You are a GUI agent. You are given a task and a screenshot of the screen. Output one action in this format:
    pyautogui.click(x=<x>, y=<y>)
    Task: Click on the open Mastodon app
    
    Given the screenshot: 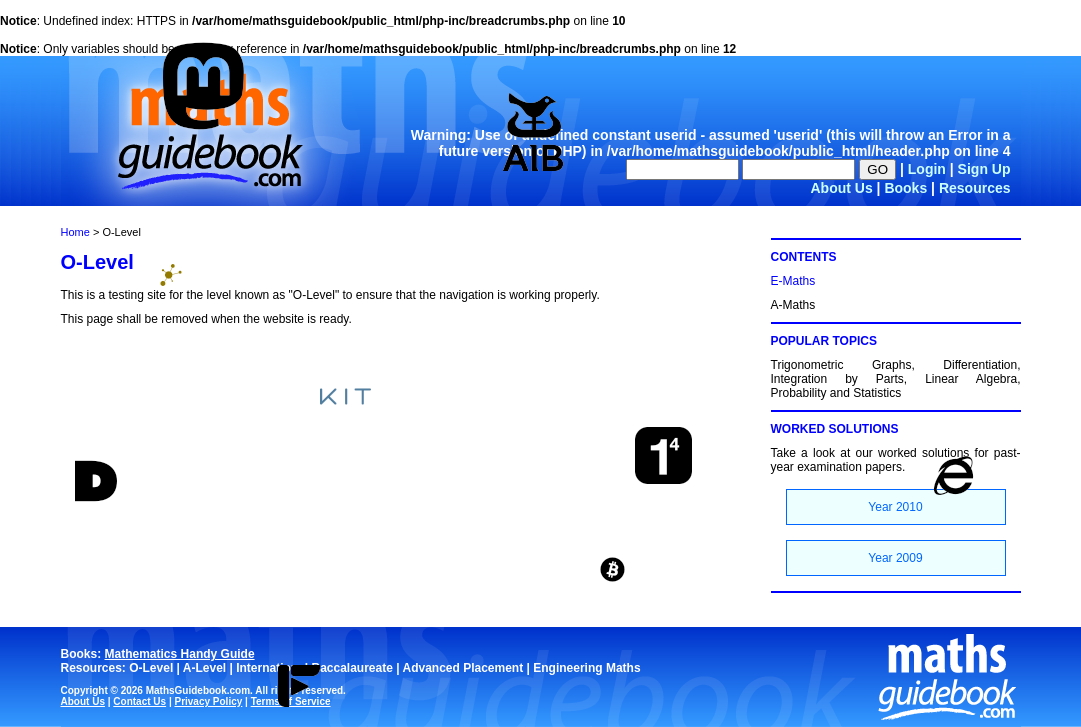 What is the action you would take?
    pyautogui.click(x=202, y=86)
    